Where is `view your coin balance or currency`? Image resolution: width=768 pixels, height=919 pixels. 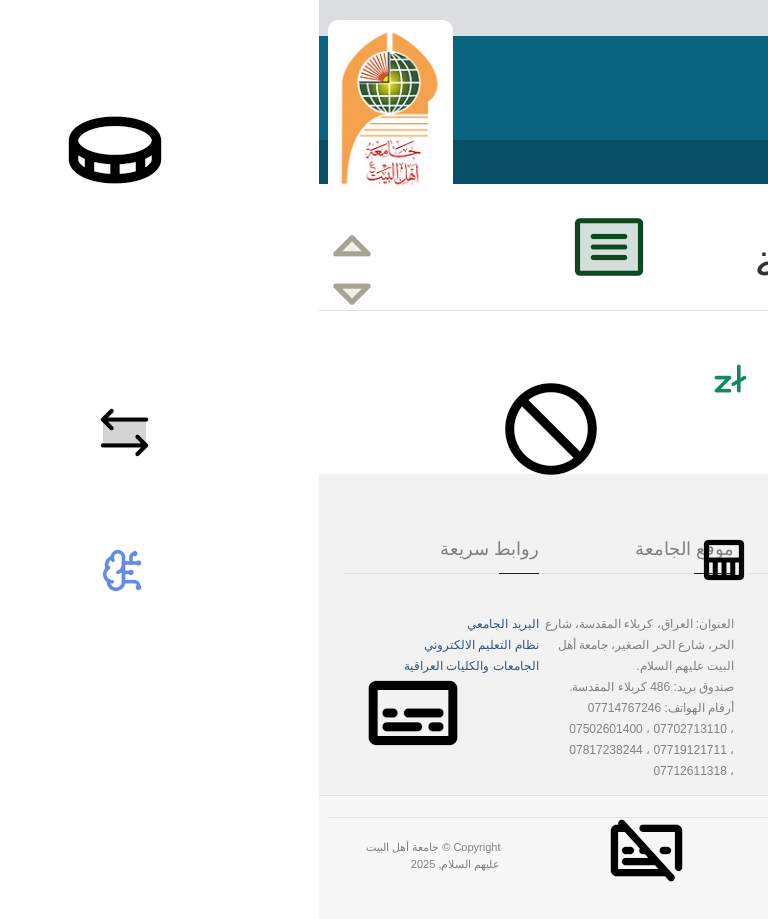
view your coin balance or currency is located at coordinates (115, 150).